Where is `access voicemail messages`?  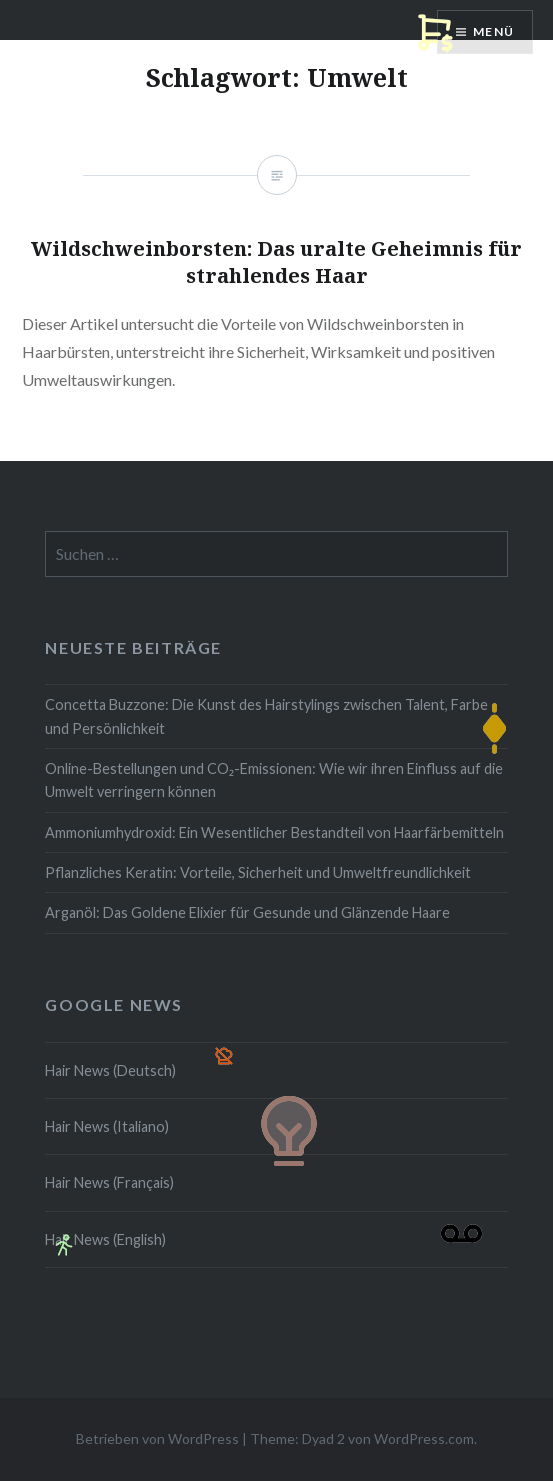 access voicemail messages is located at coordinates (461, 1233).